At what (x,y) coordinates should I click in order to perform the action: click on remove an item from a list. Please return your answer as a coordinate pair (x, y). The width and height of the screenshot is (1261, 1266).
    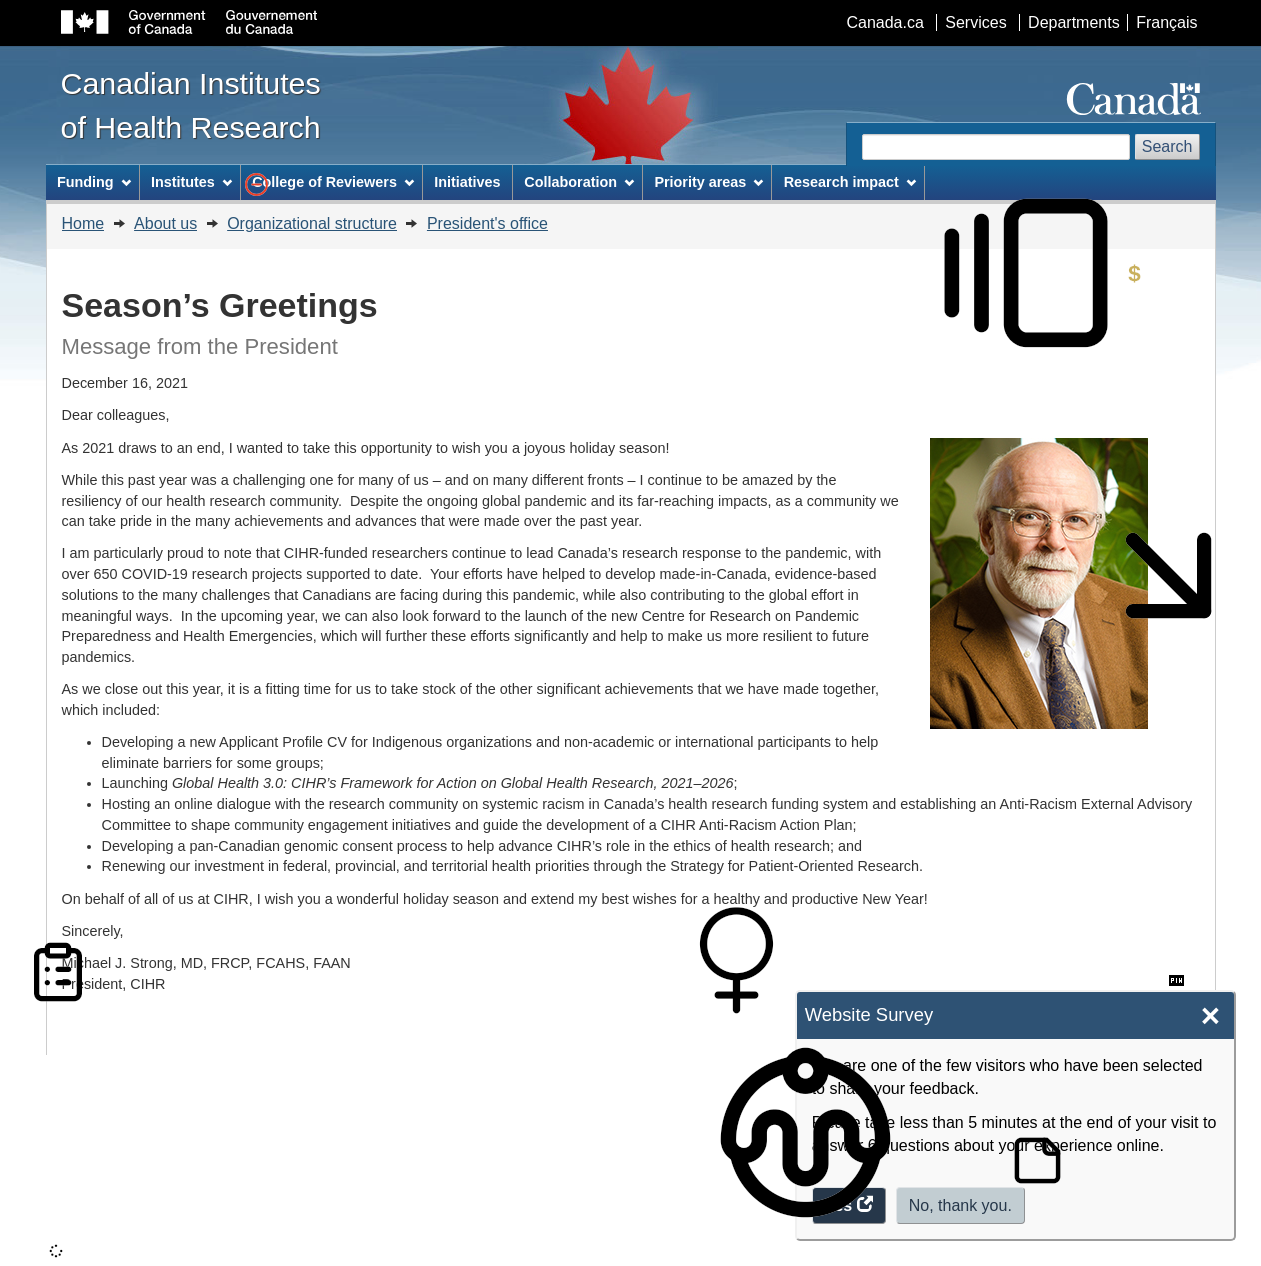
    Looking at the image, I should click on (256, 184).